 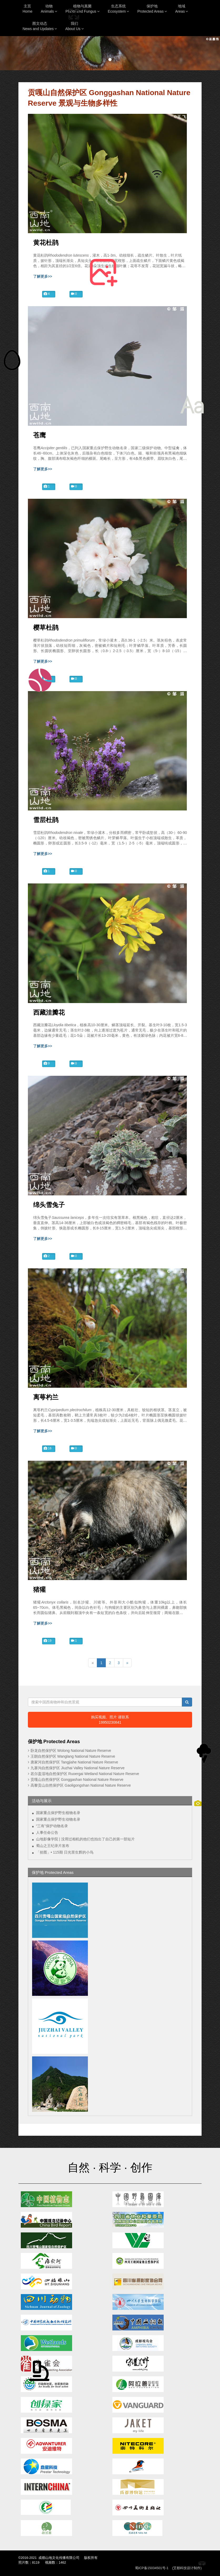 What do you see at coordinates (74, 14) in the screenshot?
I see `expand to fullscreen mode` at bounding box center [74, 14].